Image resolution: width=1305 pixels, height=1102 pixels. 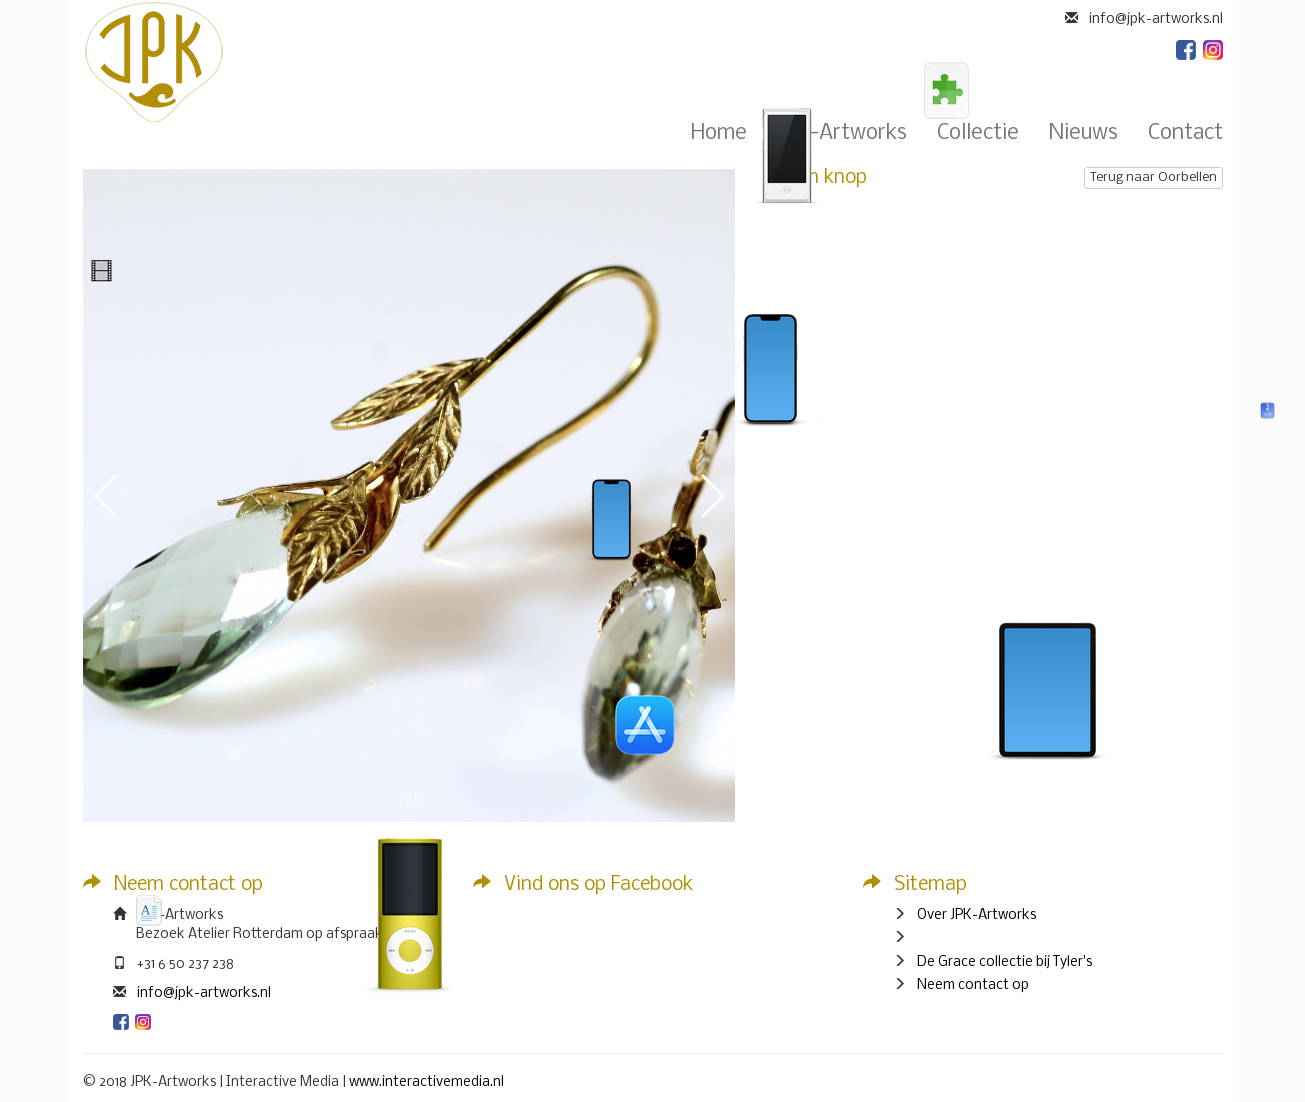 What do you see at coordinates (1267, 410) in the screenshot?
I see `a gzip compressed archive file` at bounding box center [1267, 410].